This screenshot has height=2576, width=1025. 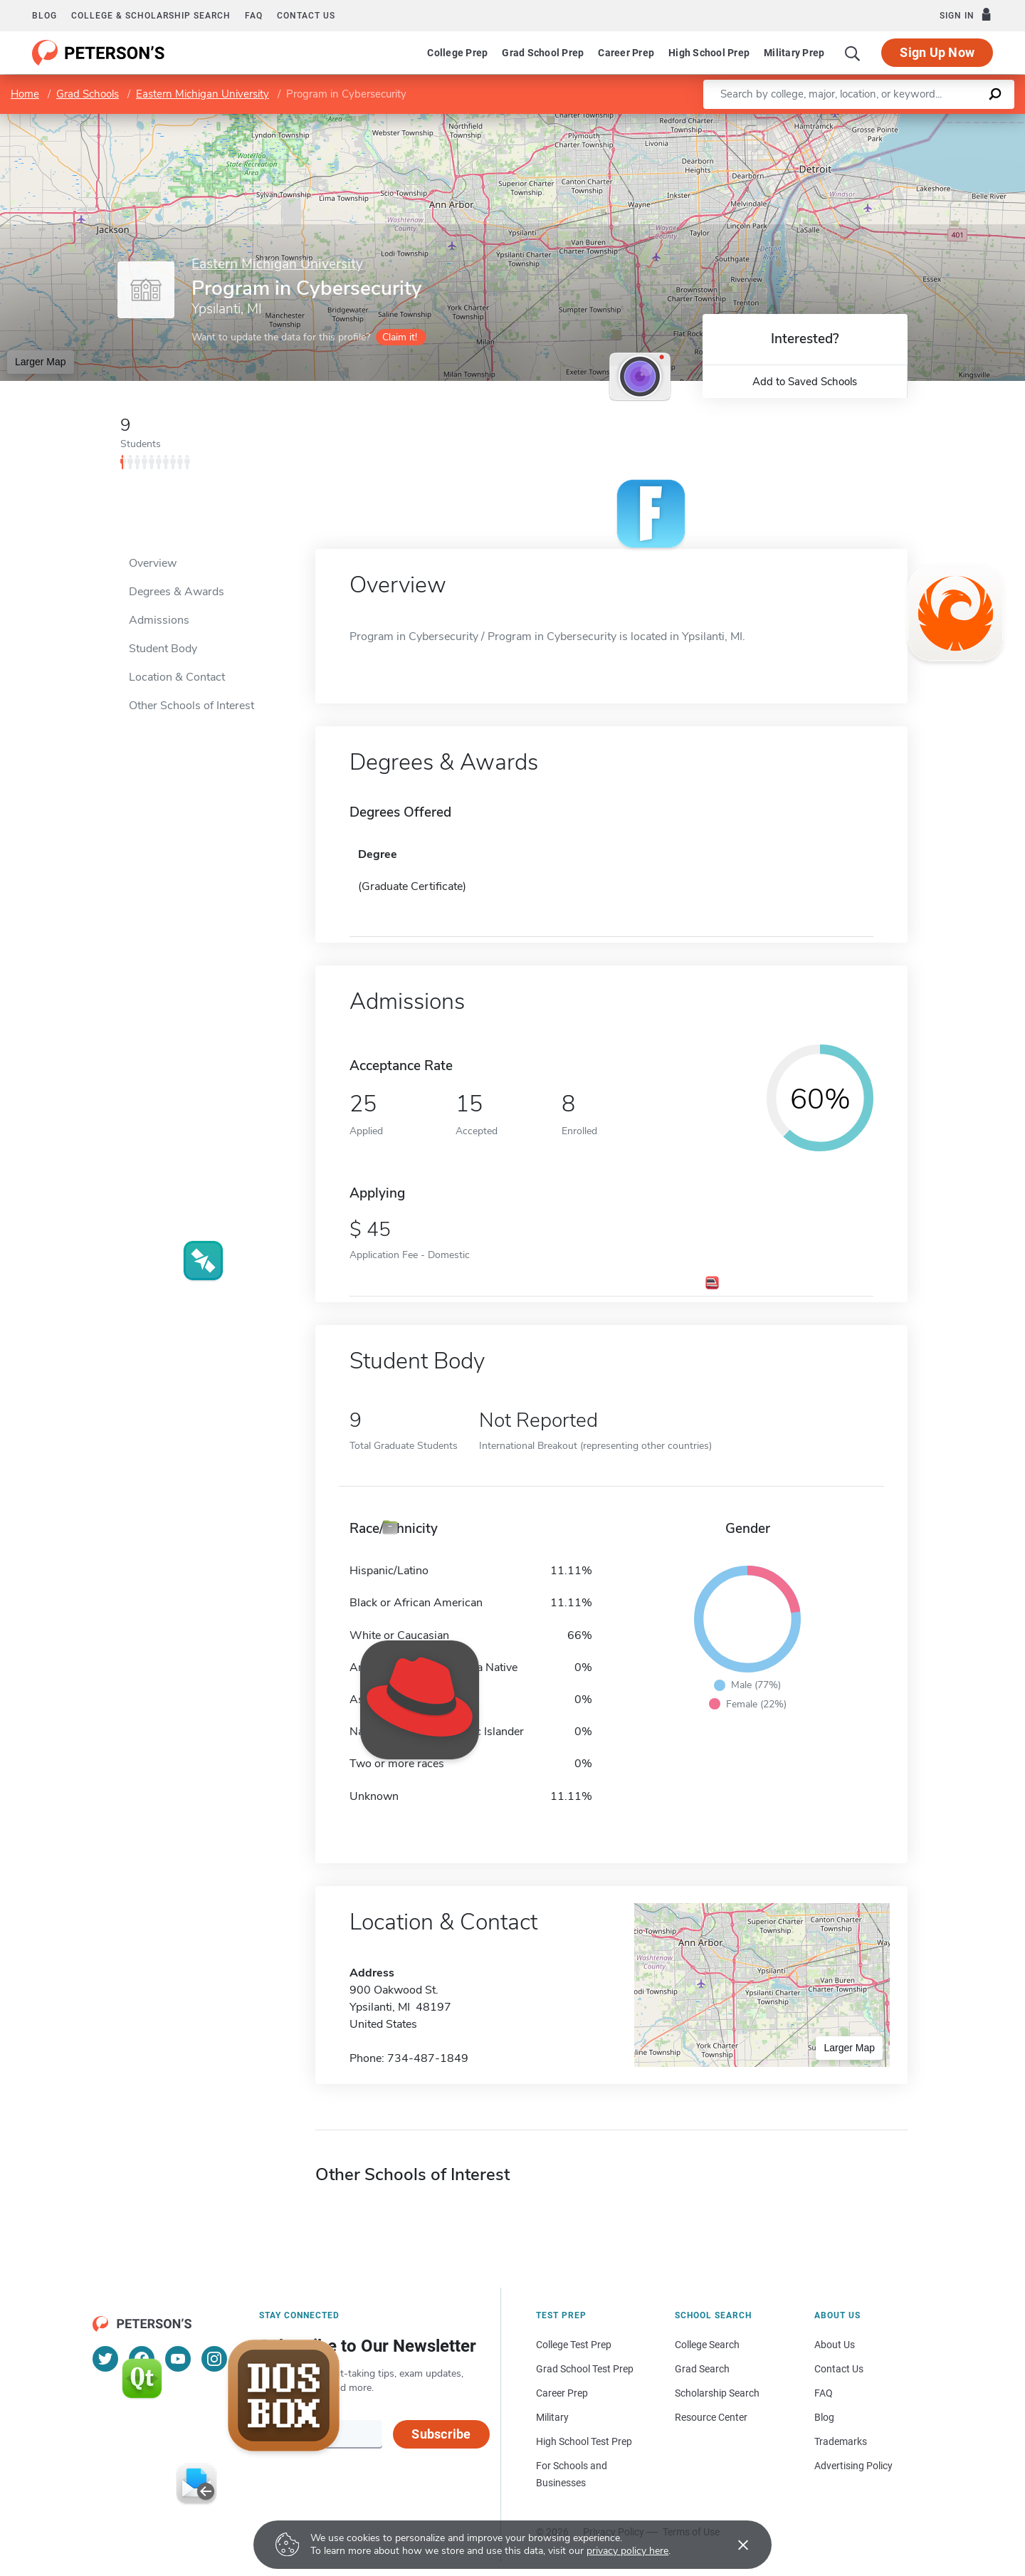 What do you see at coordinates (390, 1527) in the screenshot?
I see `open the file manager application` at bounding box center [390, 1527].